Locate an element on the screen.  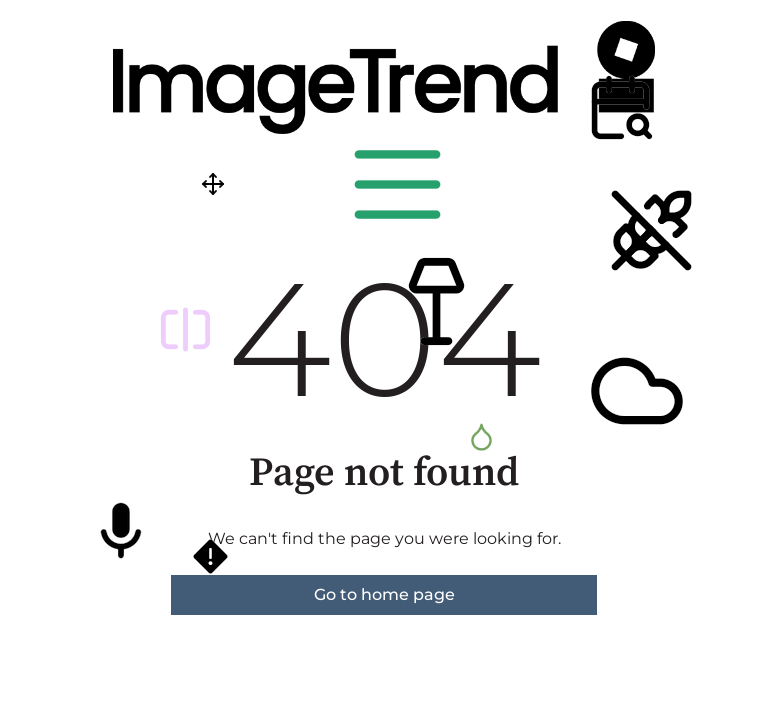
toggle floor lamp on or off is located at coordinates (436, 301).